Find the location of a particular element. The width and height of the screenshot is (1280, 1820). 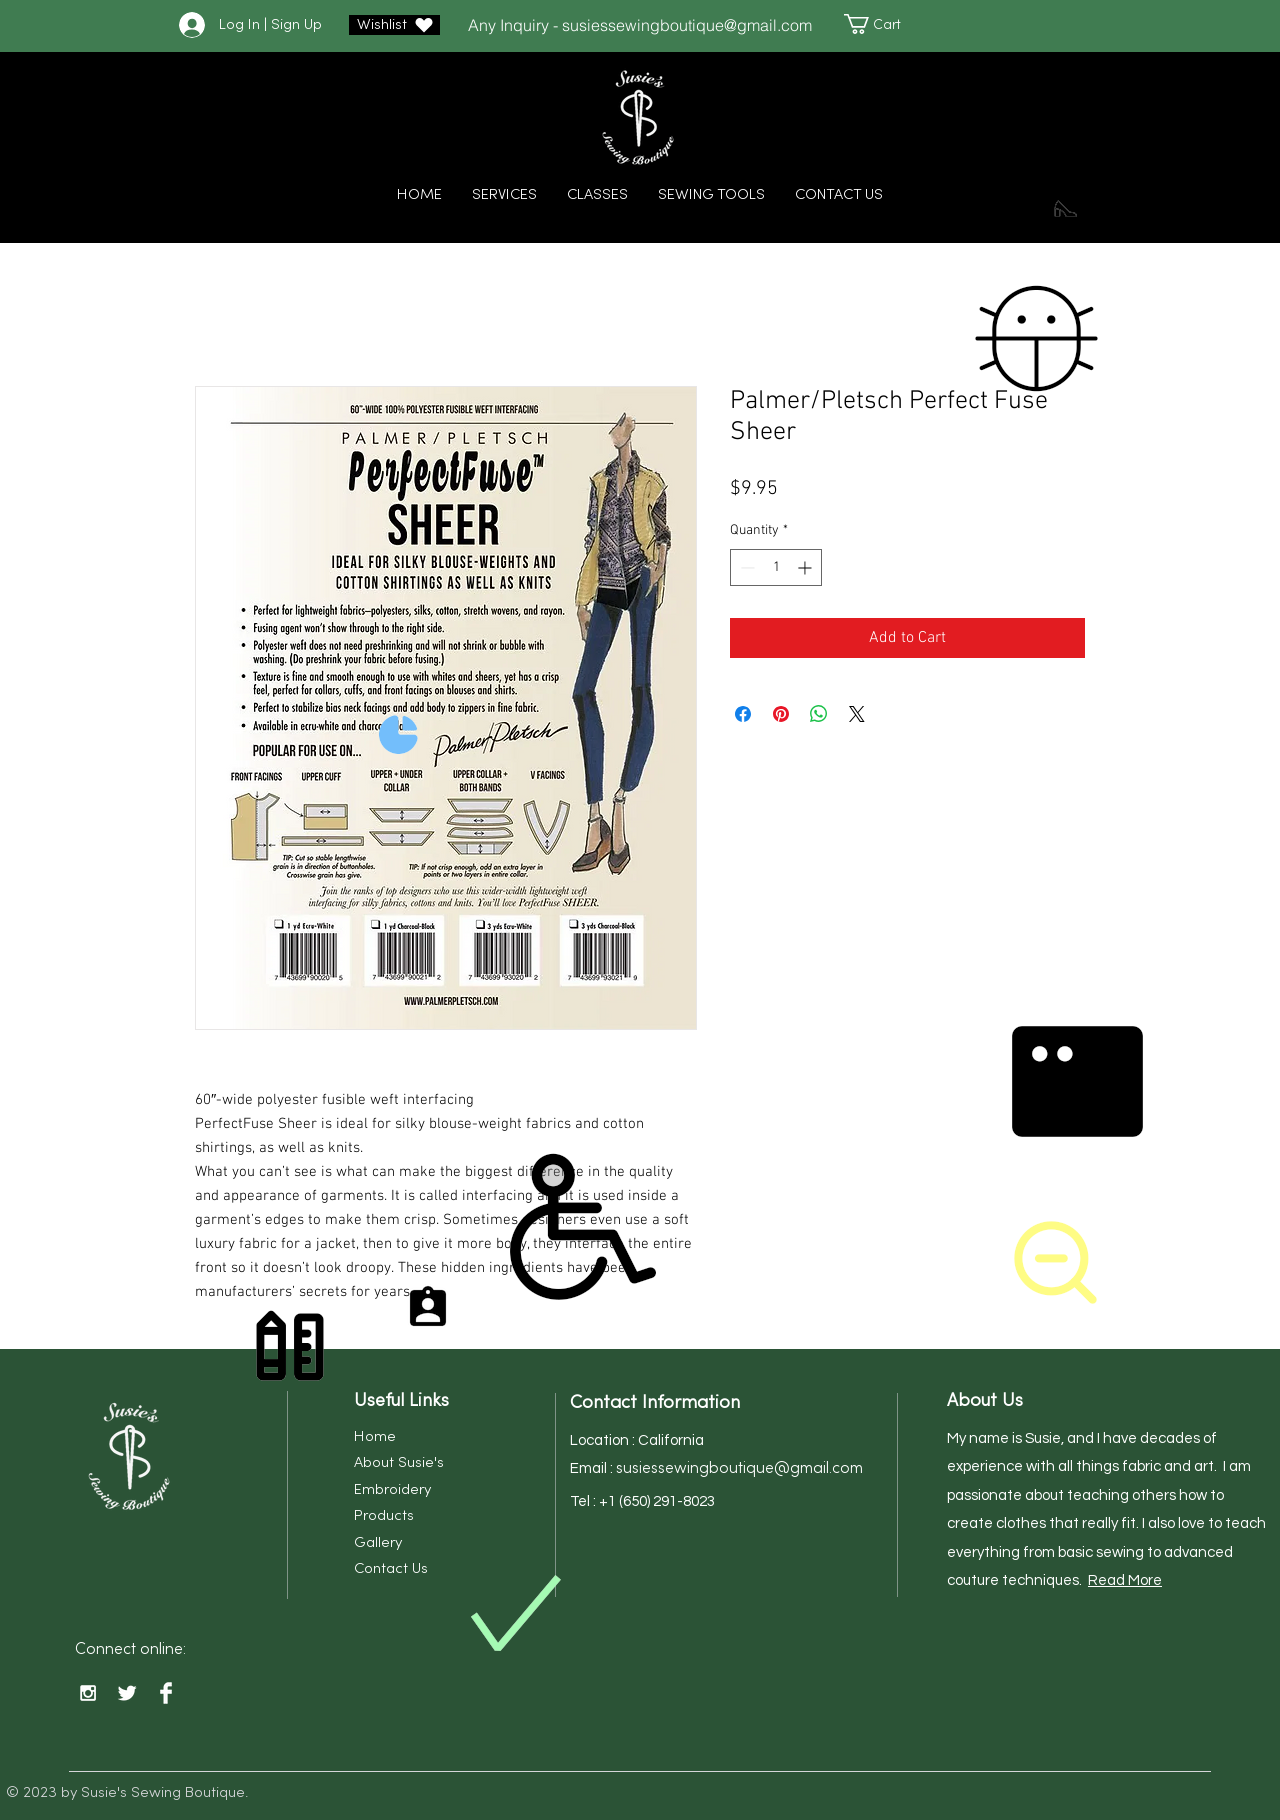

view user profile or account details is located at coordinates (428, 1308).